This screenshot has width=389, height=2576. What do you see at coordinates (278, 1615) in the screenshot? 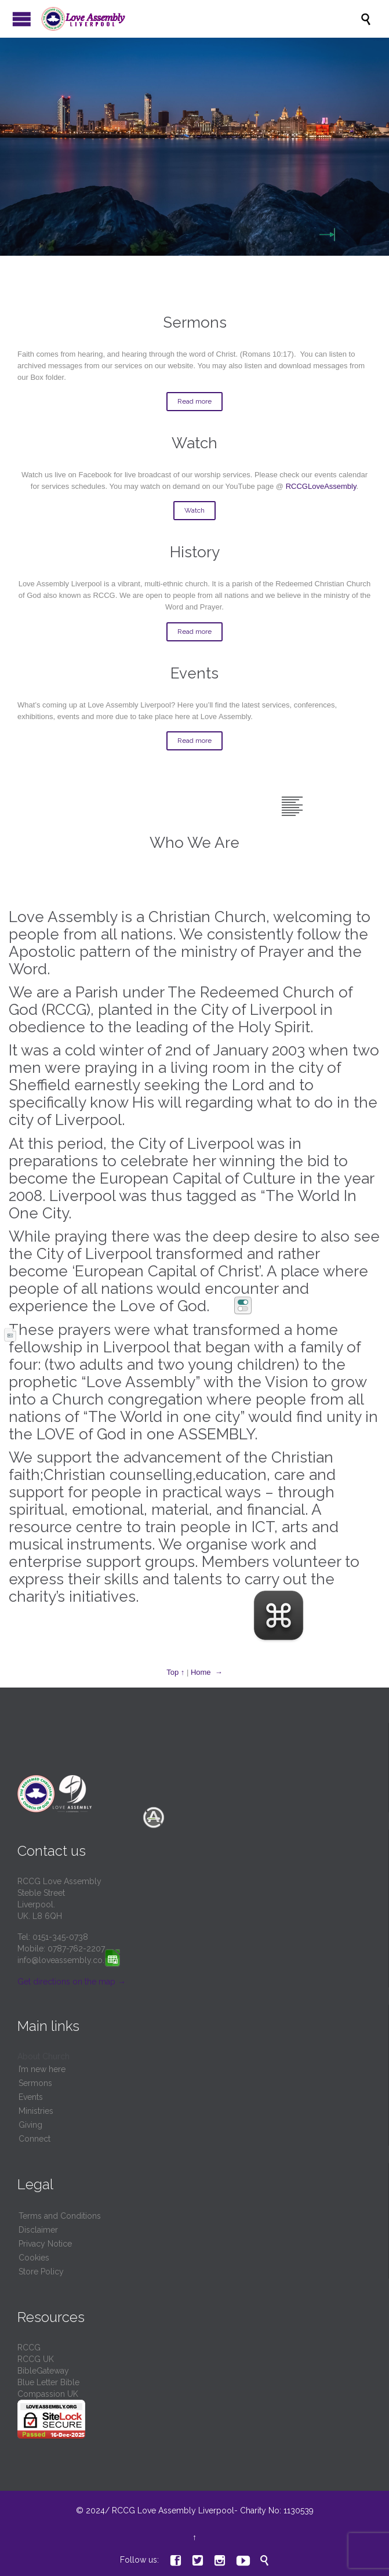
I see `open keyboard settings and preferences` at bounding box center [278, 1615].